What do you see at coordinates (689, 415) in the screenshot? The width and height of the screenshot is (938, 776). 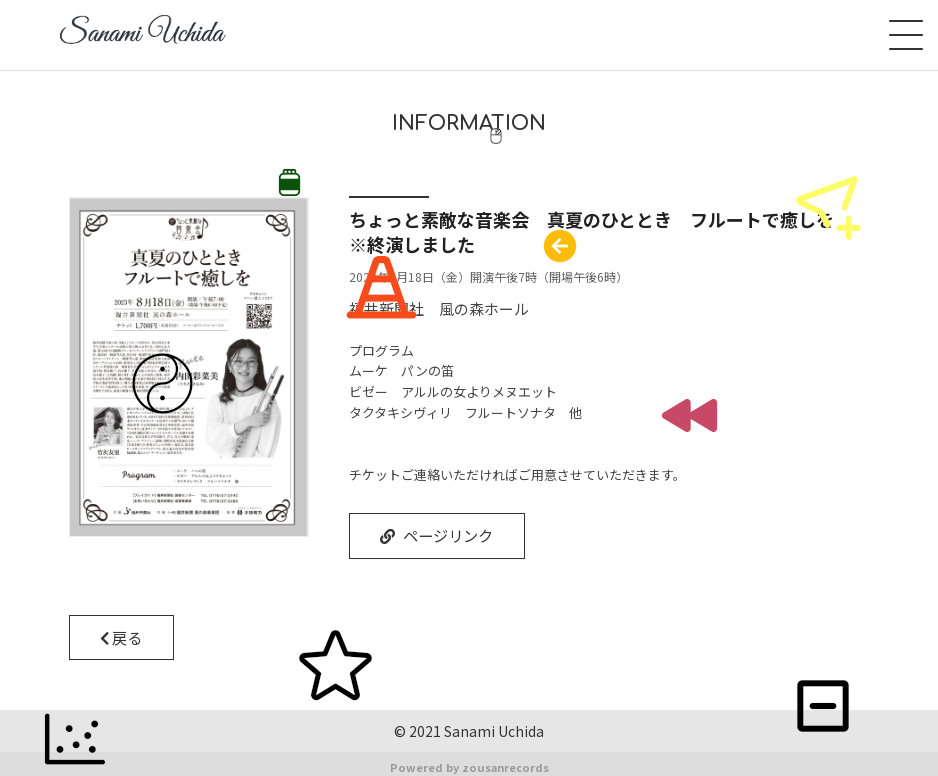 I see `skip to previous track` at bounding box center [689, 415].